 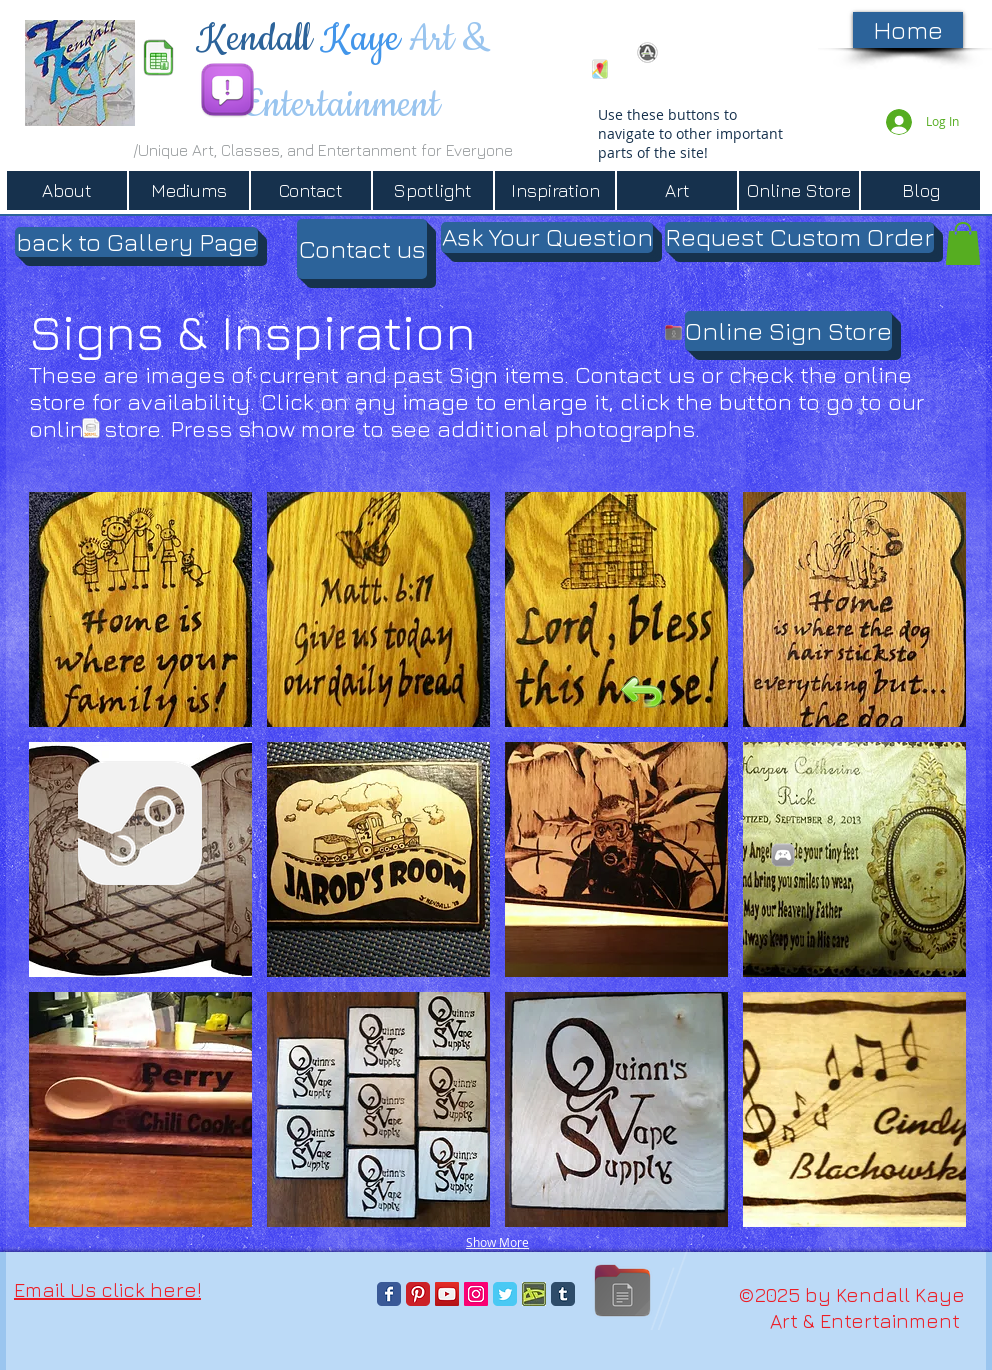 I want to click on a yaml configuration file, so click(x=91, y=428).